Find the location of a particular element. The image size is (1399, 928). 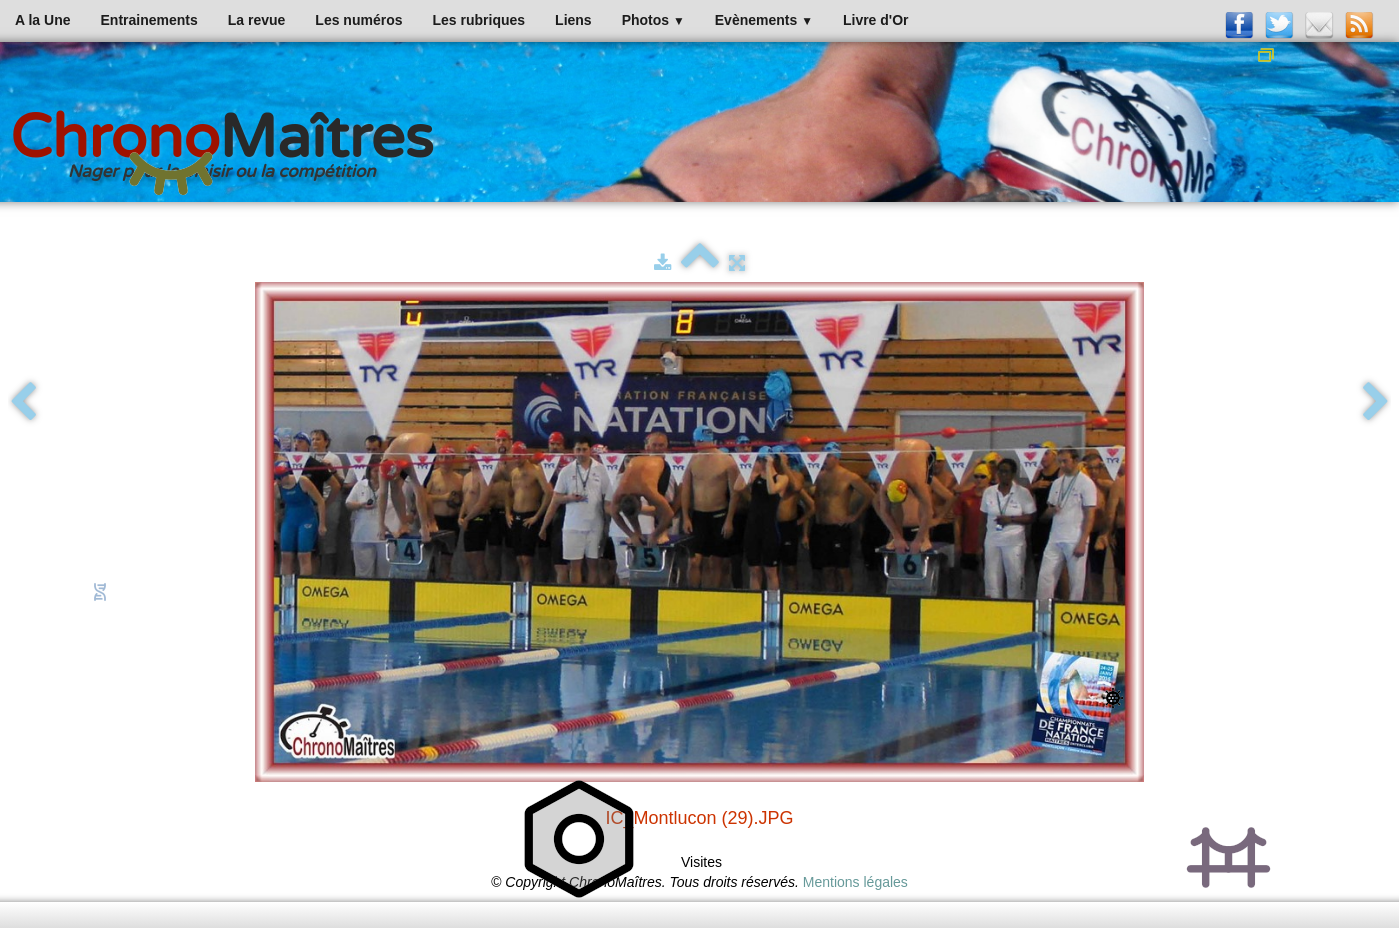

view bridge or infrastructure information is located at coordinates (1228, 857).